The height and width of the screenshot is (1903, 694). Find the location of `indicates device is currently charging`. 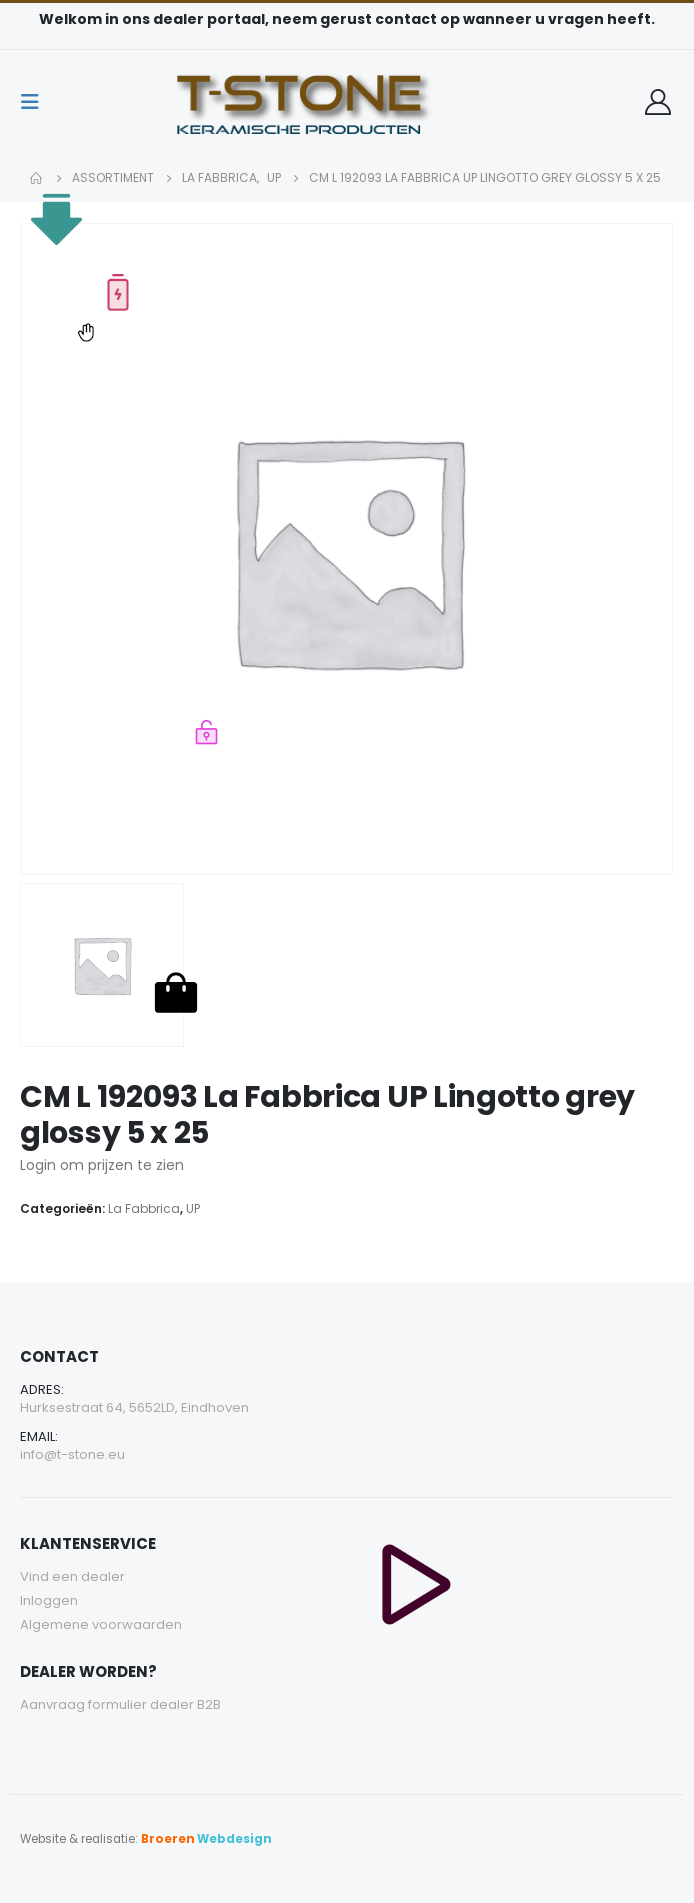

indicates device is currently charging is located at coordinates (118, 293).